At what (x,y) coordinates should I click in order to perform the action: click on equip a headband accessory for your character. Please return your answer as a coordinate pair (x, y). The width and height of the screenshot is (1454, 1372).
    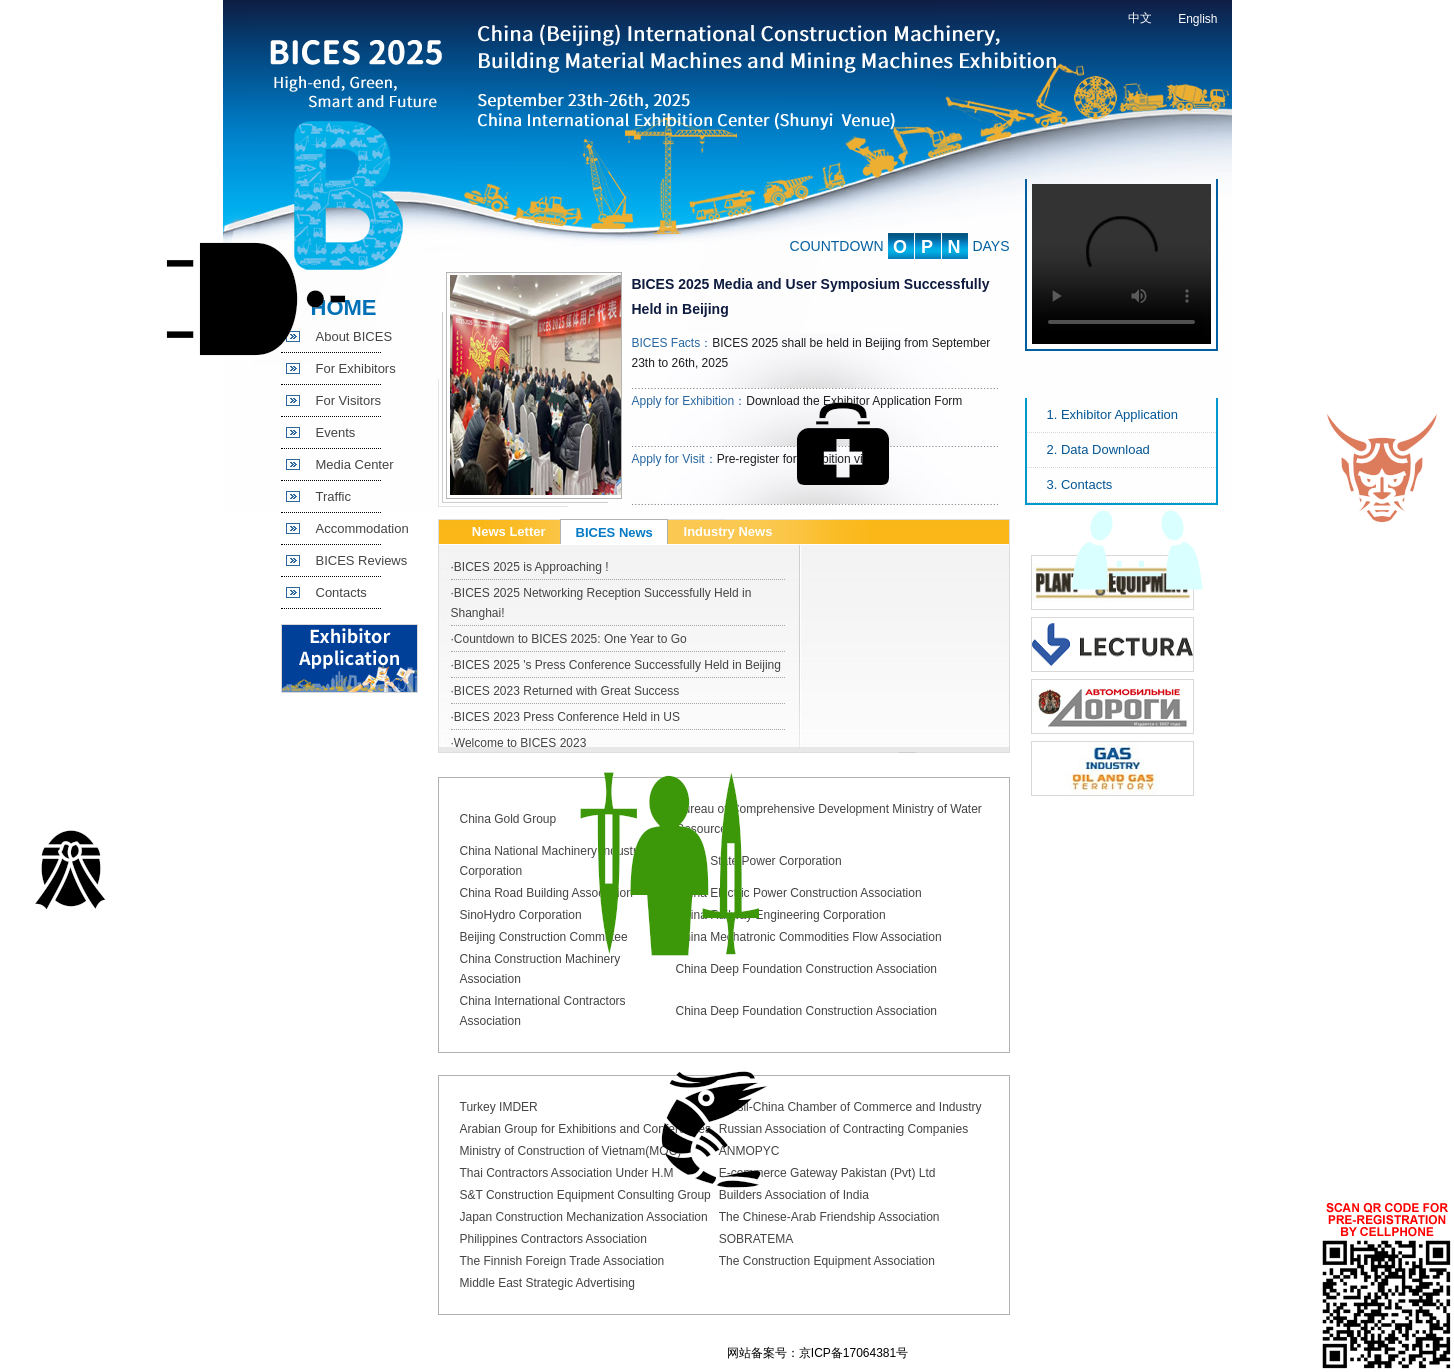
    Looking at the image, I should click on (71, 870).